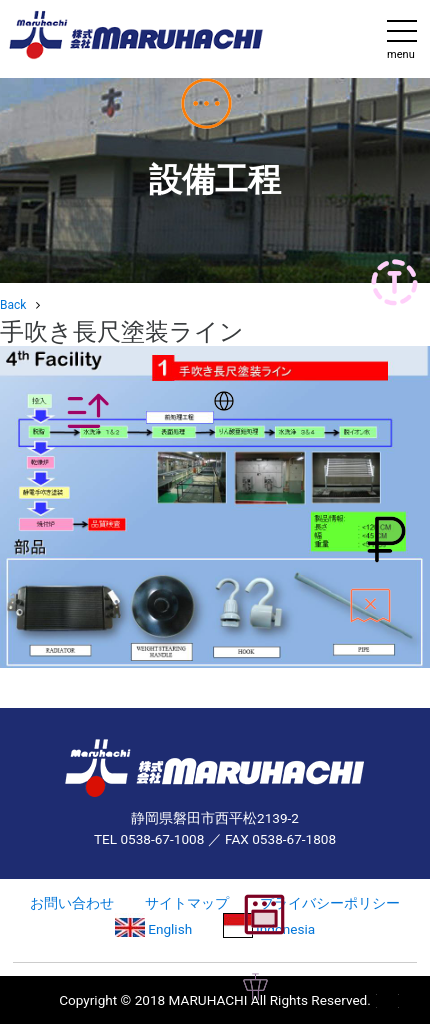 The image size is (430, 1024). I want to click on sort items in descending order, so click(86, 412).